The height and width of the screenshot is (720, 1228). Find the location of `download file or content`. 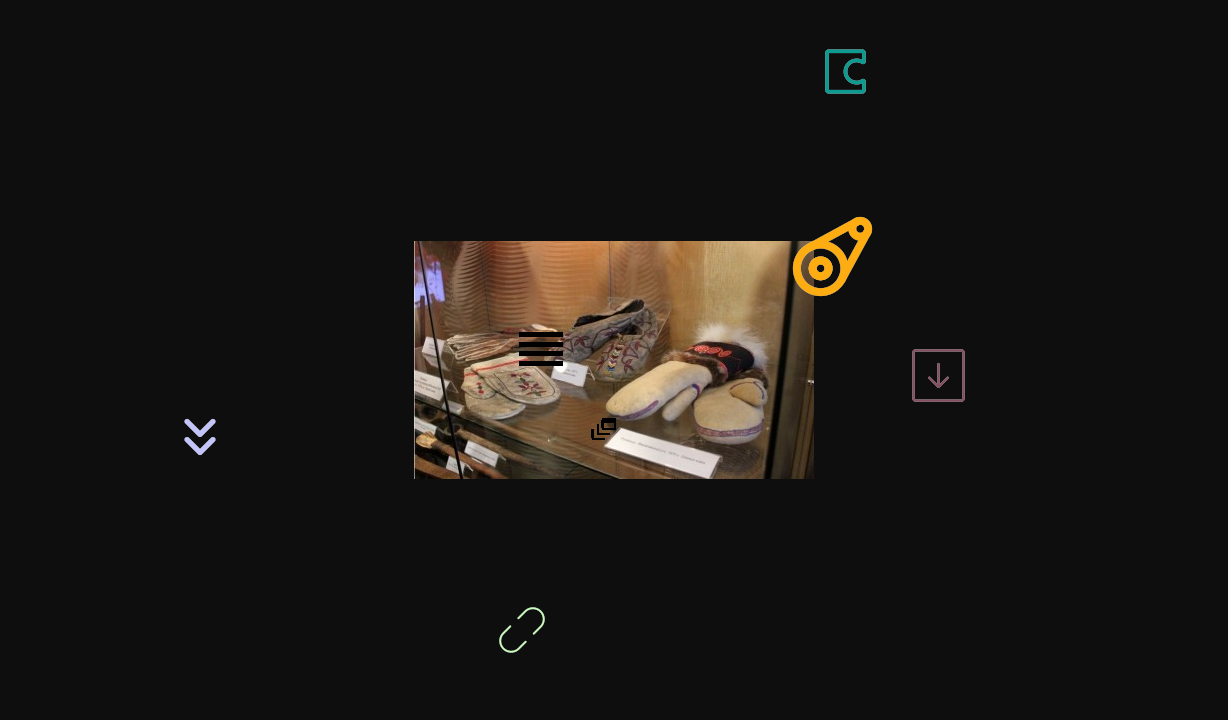

download file or content is located at coordinates (938, 375).